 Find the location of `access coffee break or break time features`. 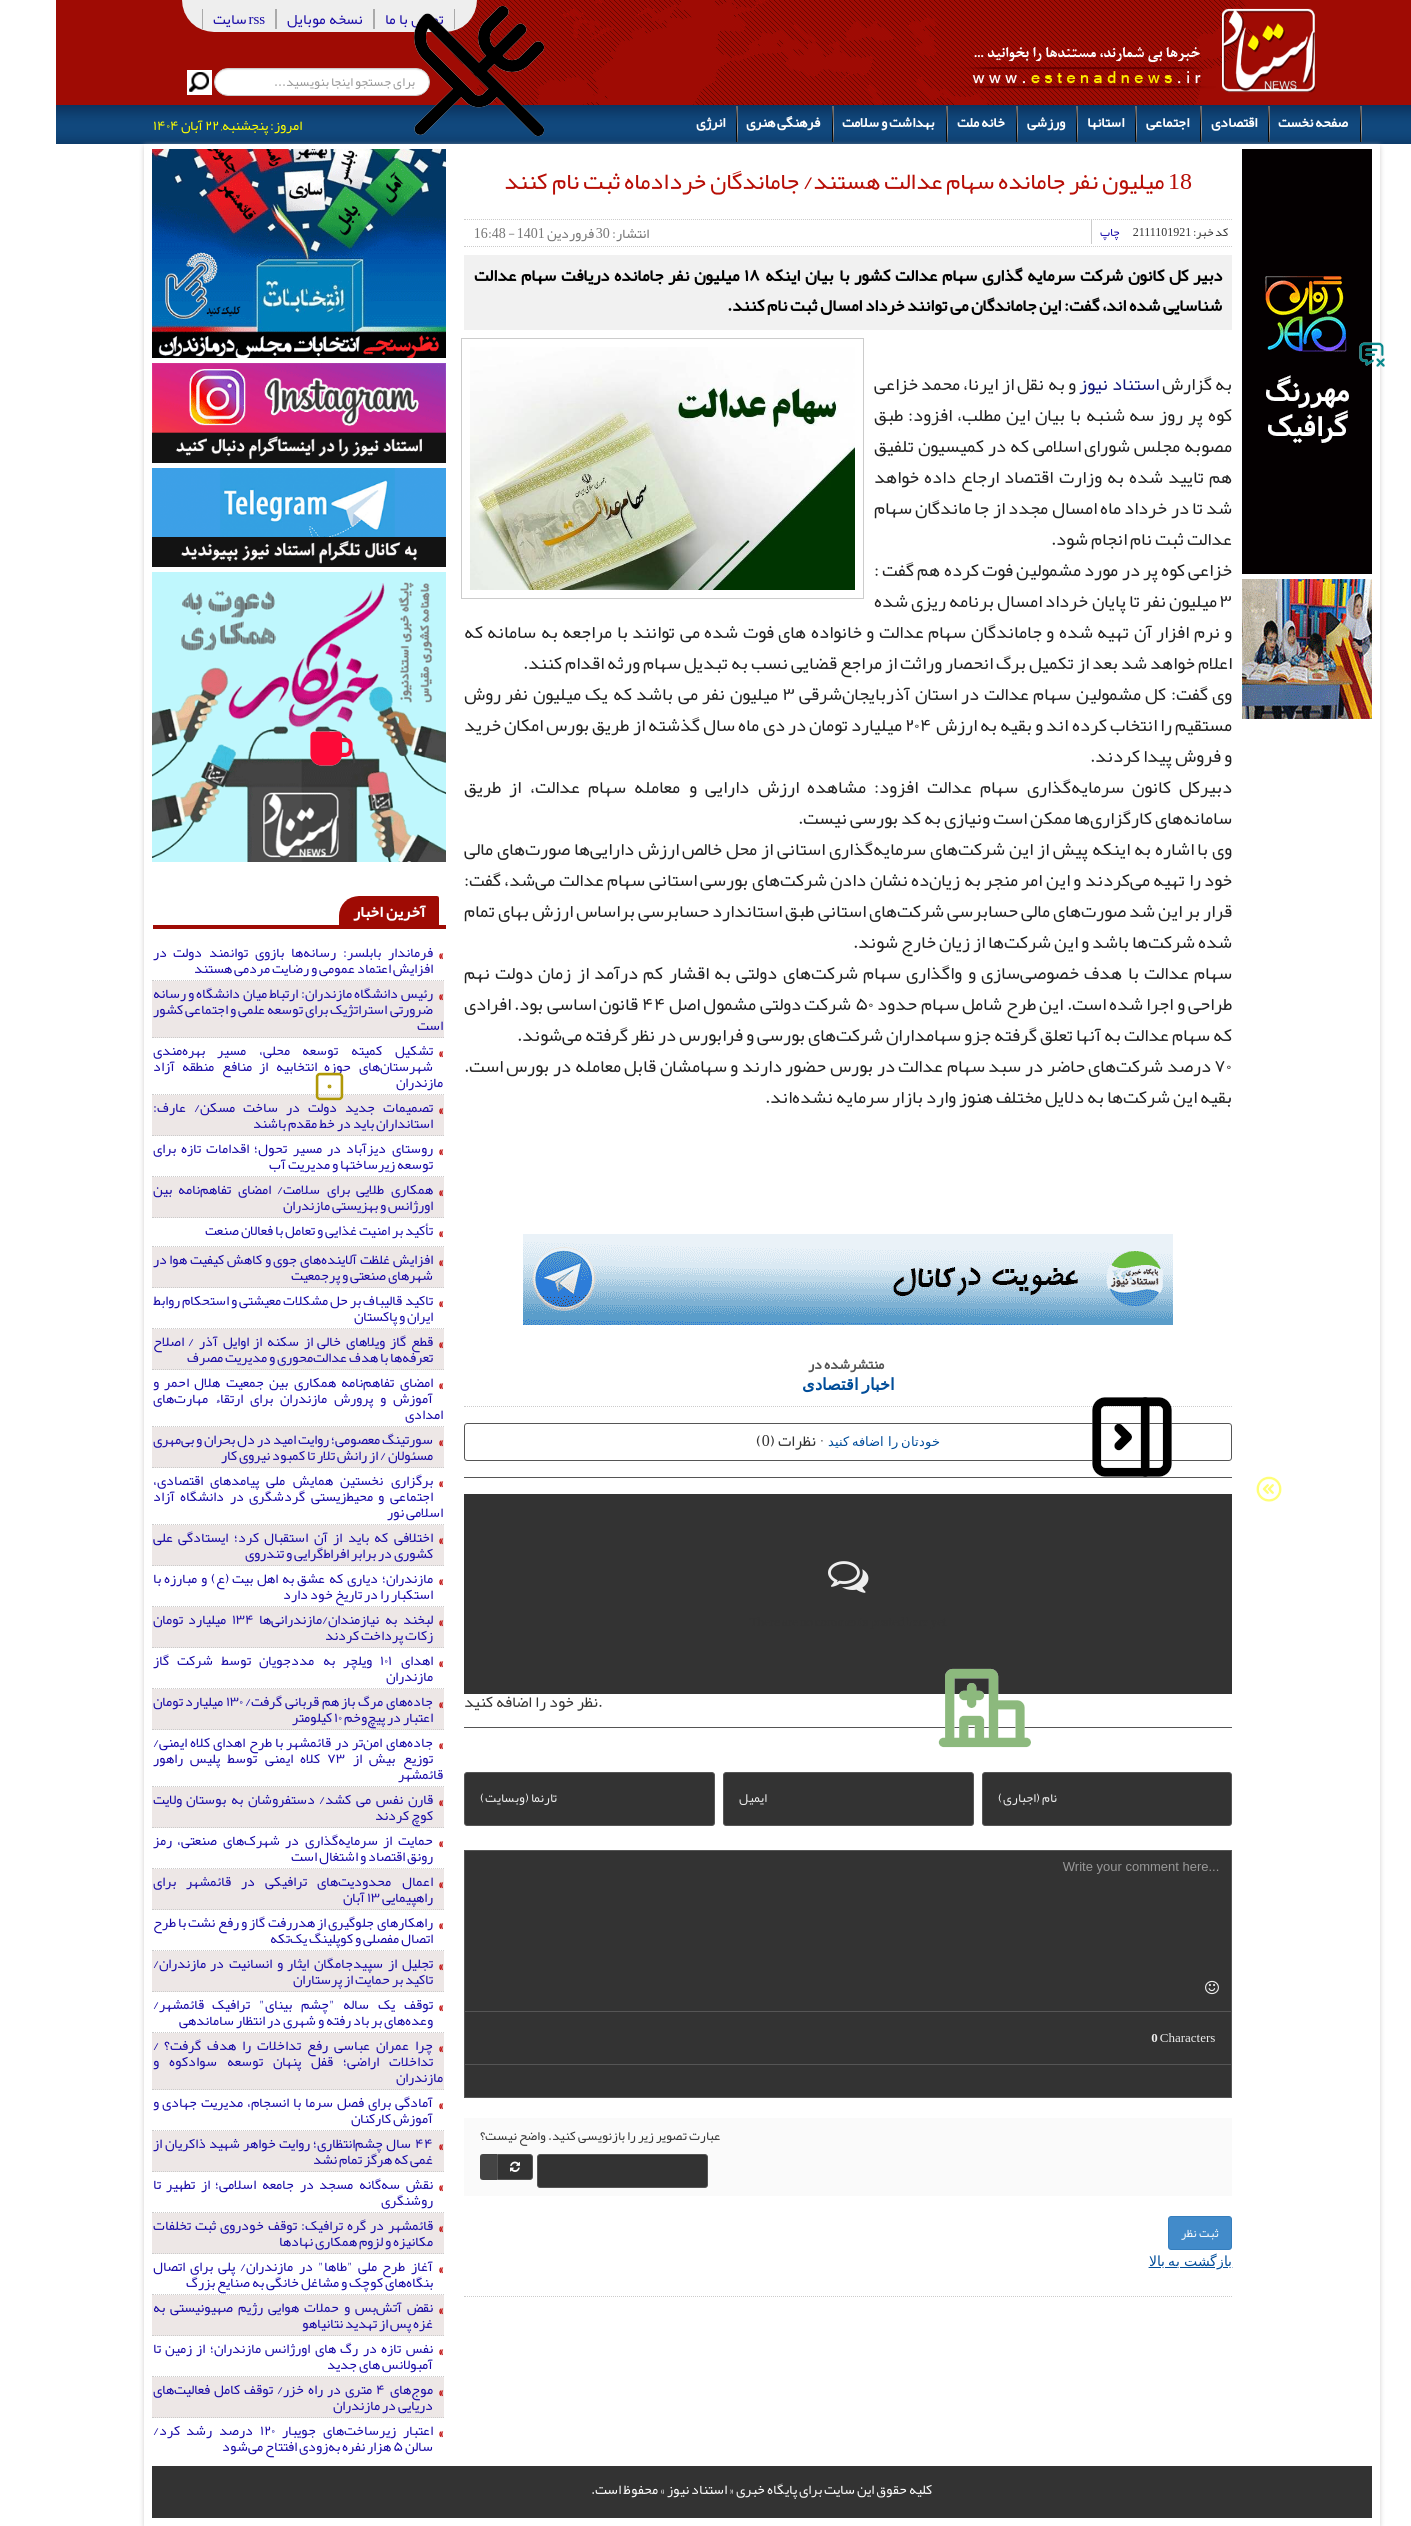

access coffee break or break time features is located at coordinates (331, 748).